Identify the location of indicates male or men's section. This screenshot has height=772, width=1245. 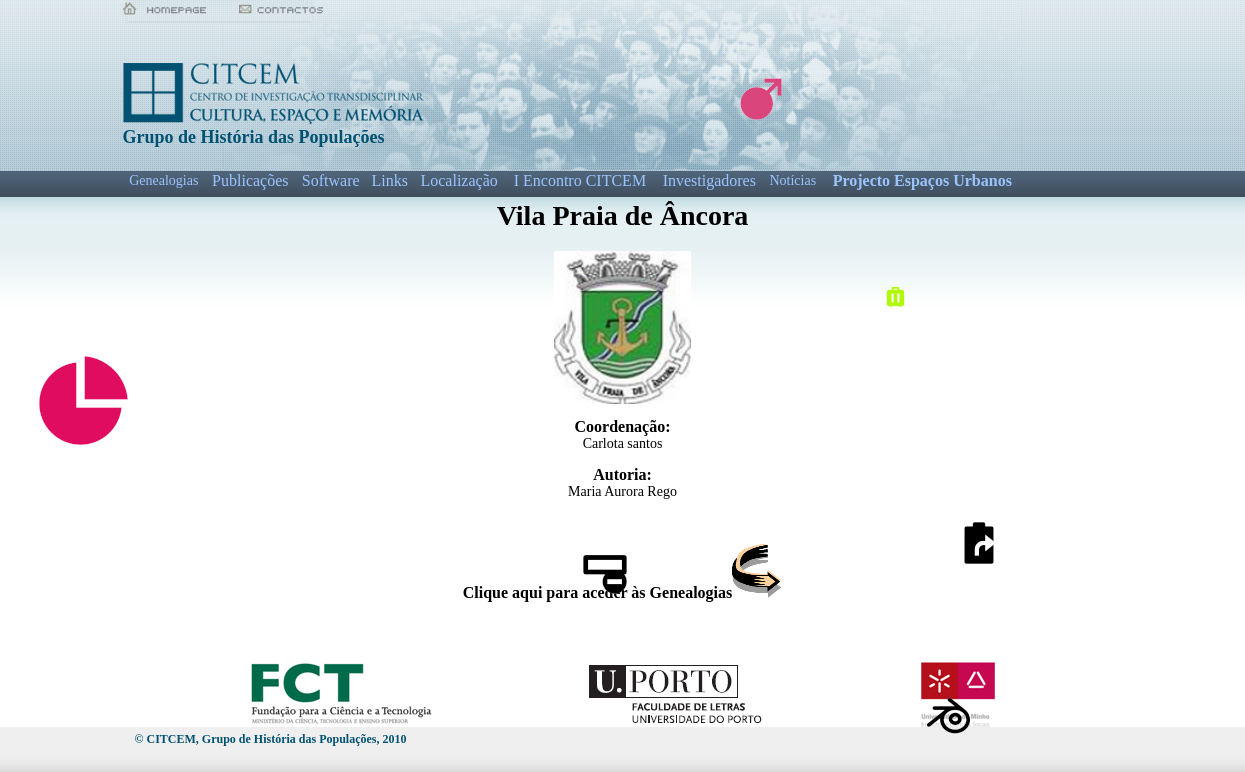
(760, 98).